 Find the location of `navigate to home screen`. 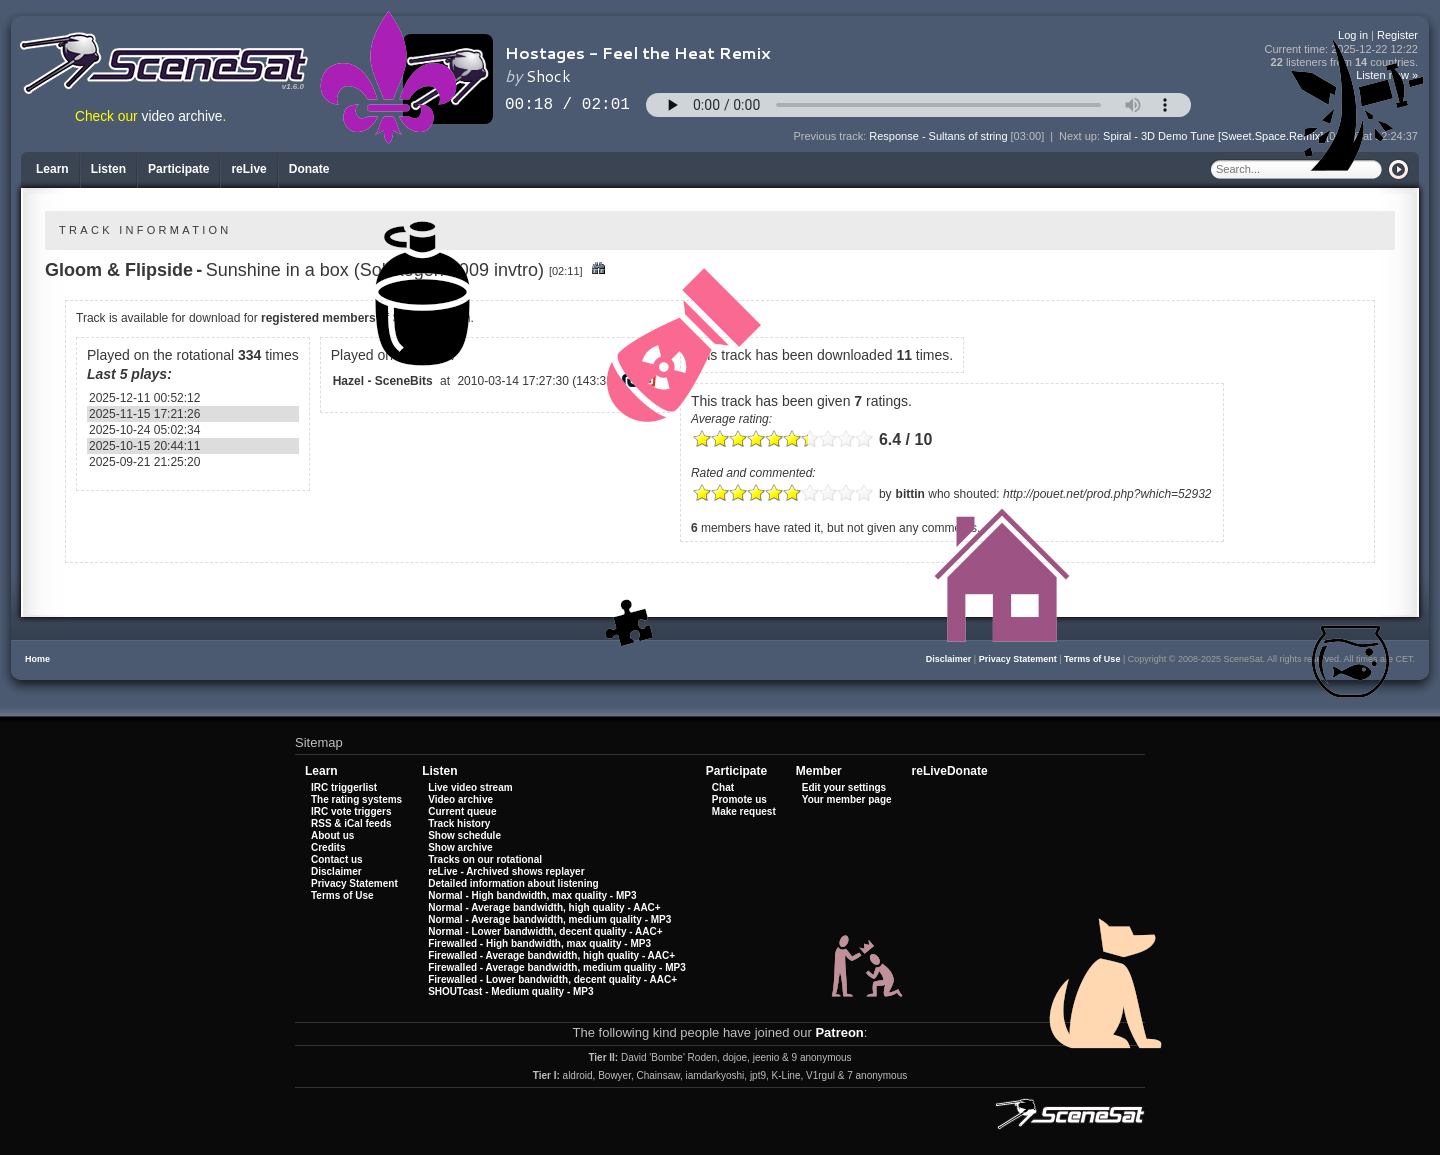

navigate to home screen is located at coordinates (1002, 576).